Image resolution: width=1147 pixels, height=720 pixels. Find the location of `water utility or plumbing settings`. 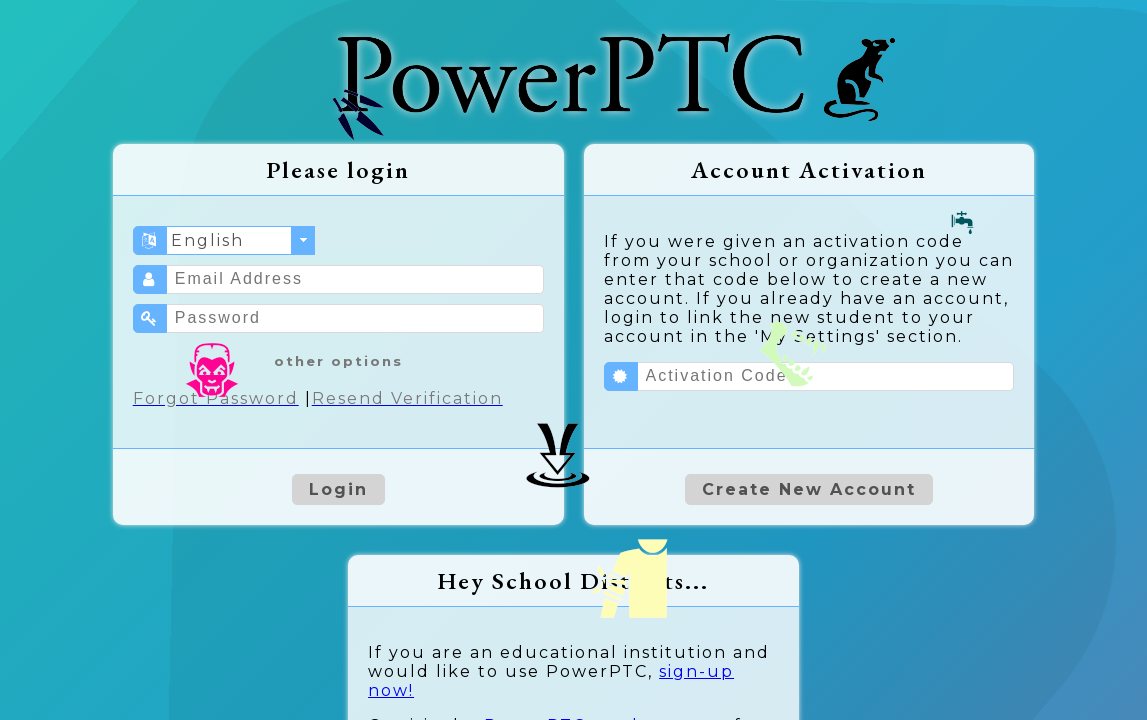

water utility or plumbing settings is located at coordinates (962, 222).